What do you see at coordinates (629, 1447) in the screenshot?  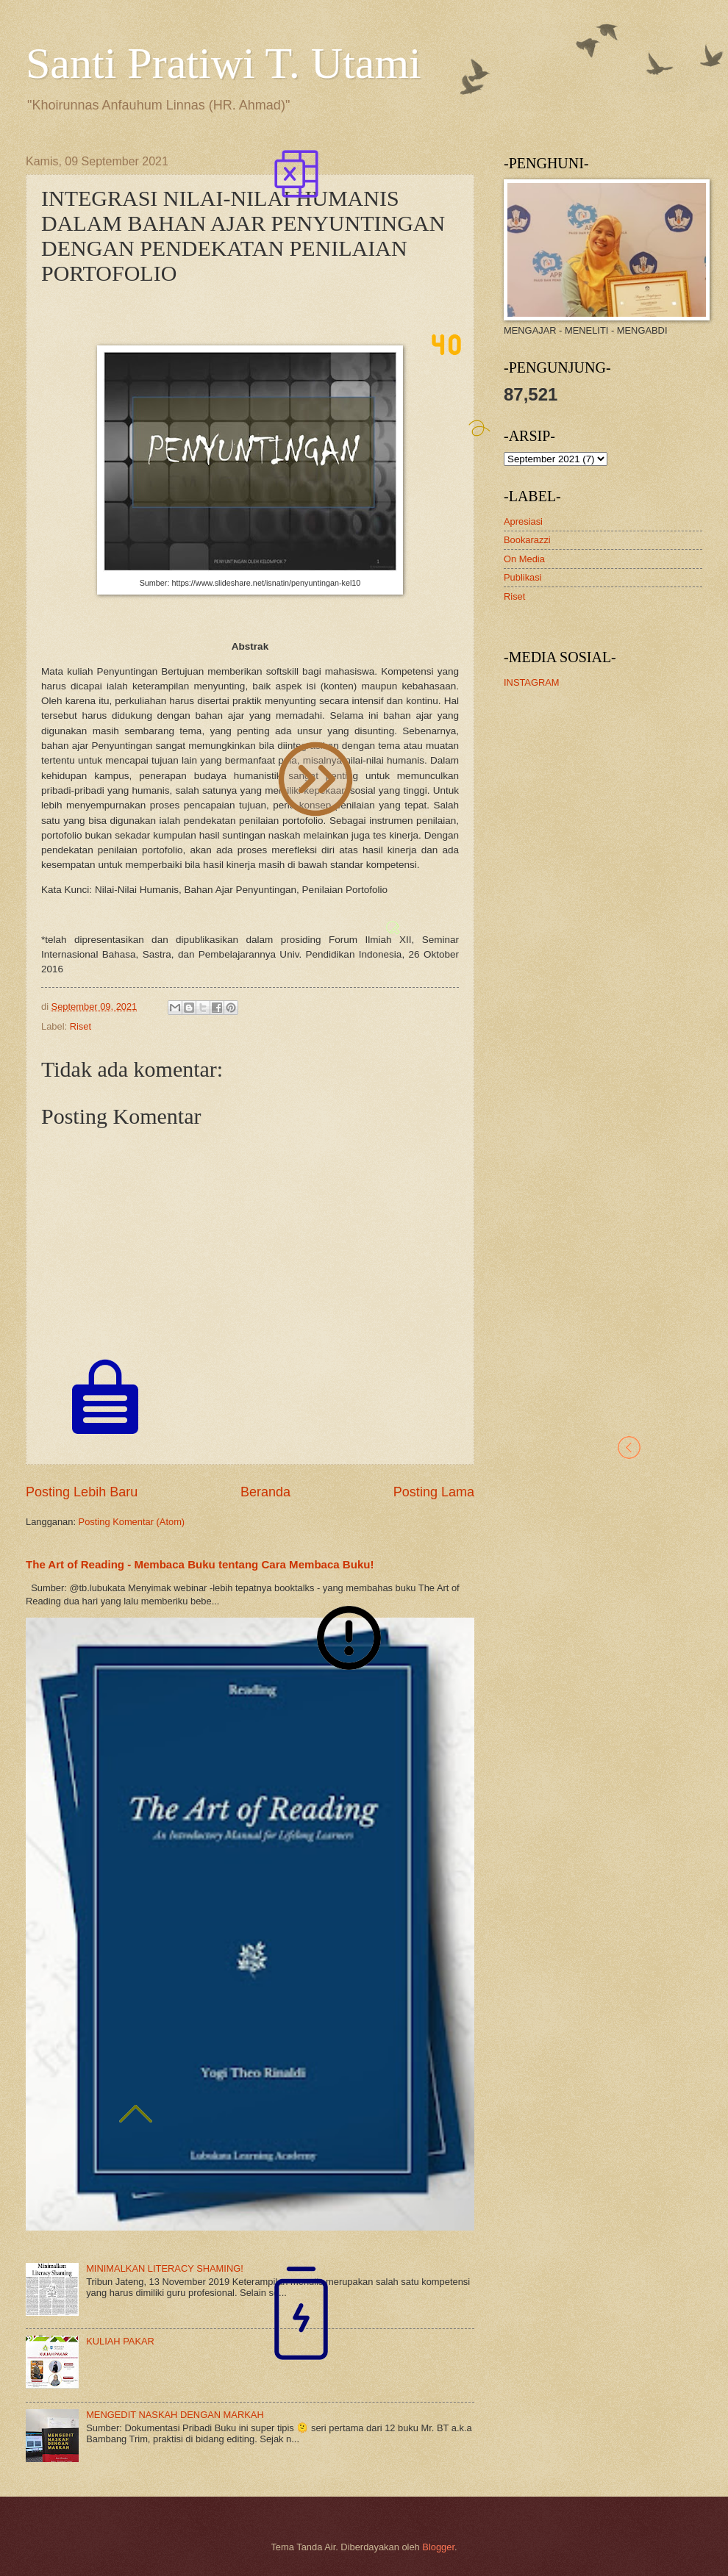 I see `go back to the previous screen` at bounding box center [629, 1447].